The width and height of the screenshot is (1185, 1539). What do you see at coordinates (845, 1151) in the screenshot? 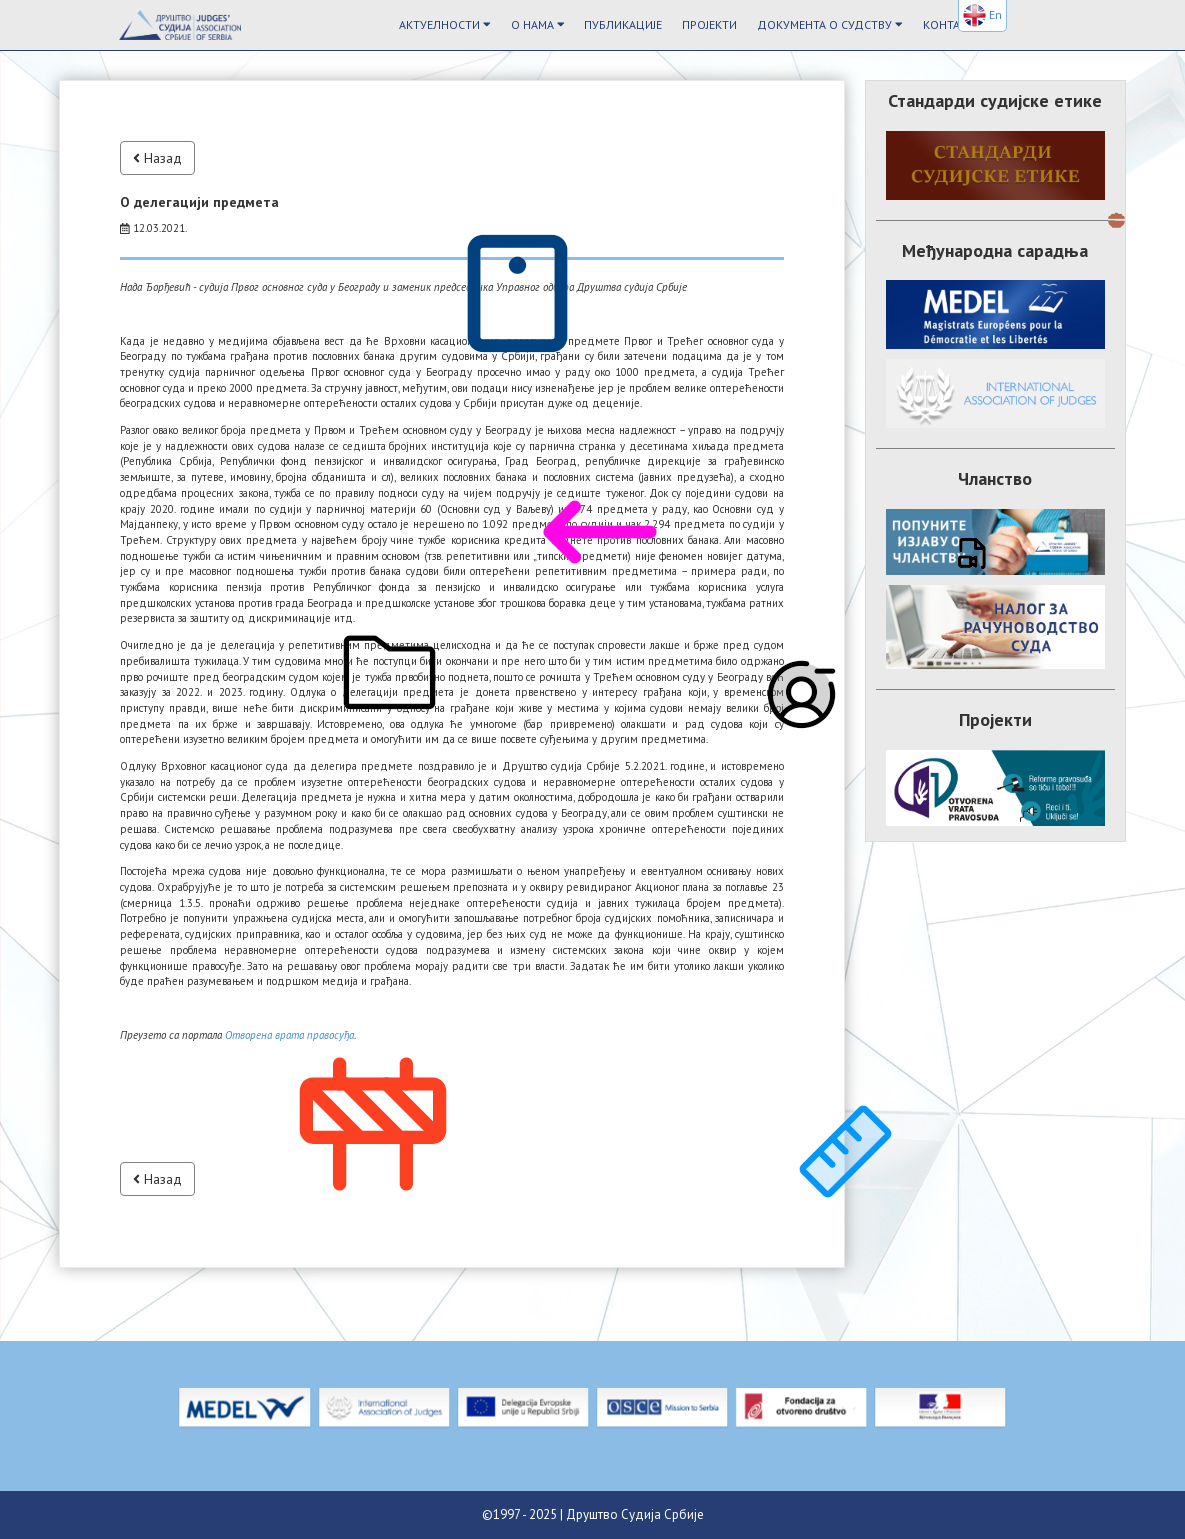
I see `access measurement tools` at bounding box center [845, 1151].